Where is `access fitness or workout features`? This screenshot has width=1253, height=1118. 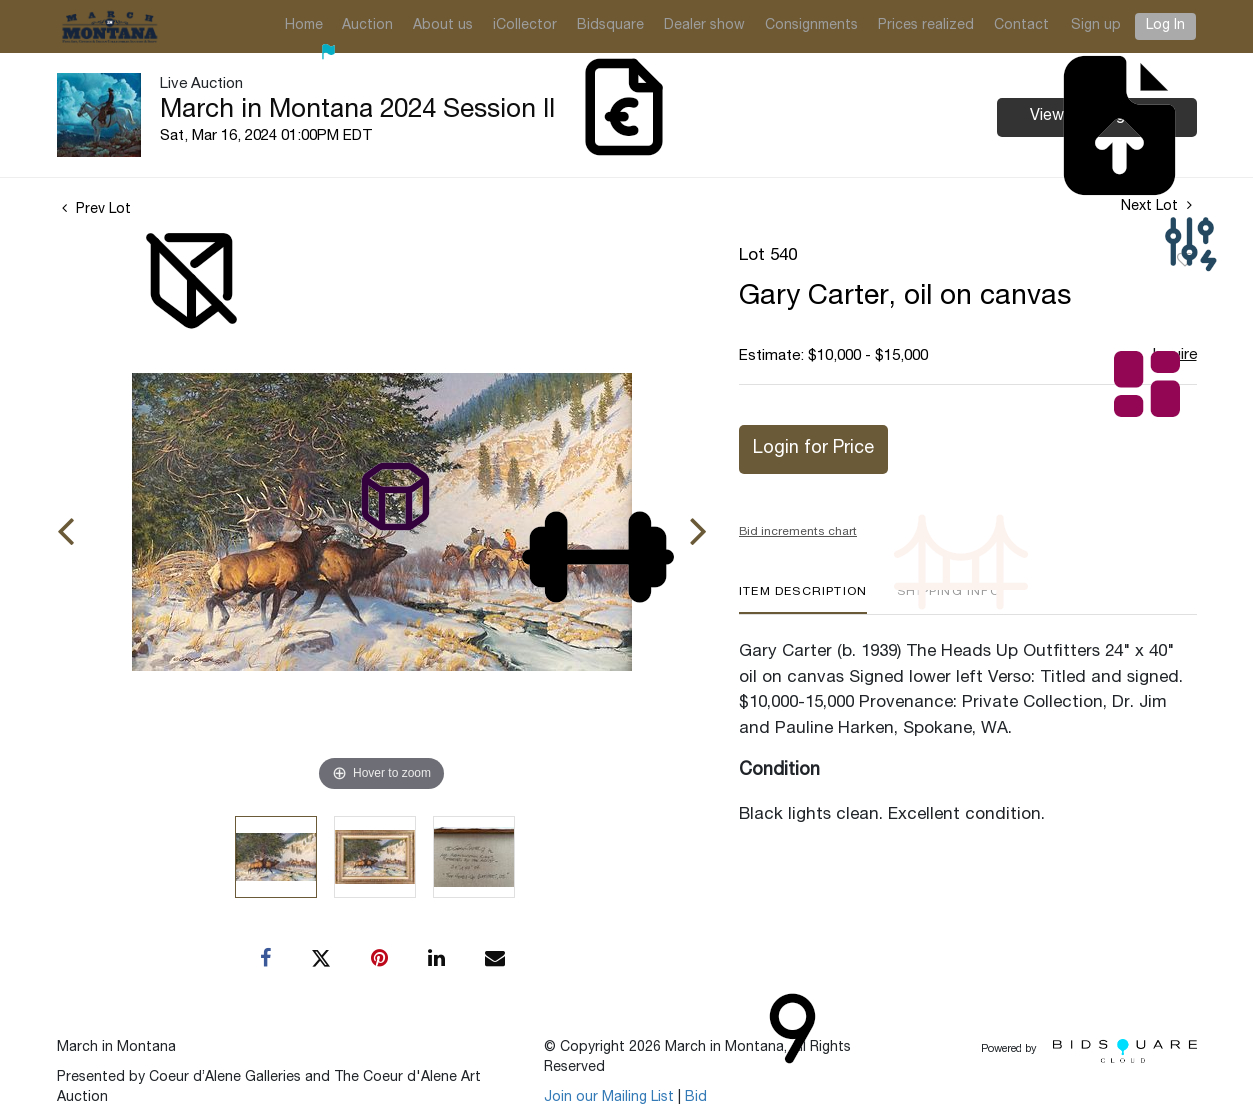 access fitness or workout features is located at coordinates (598, 557).